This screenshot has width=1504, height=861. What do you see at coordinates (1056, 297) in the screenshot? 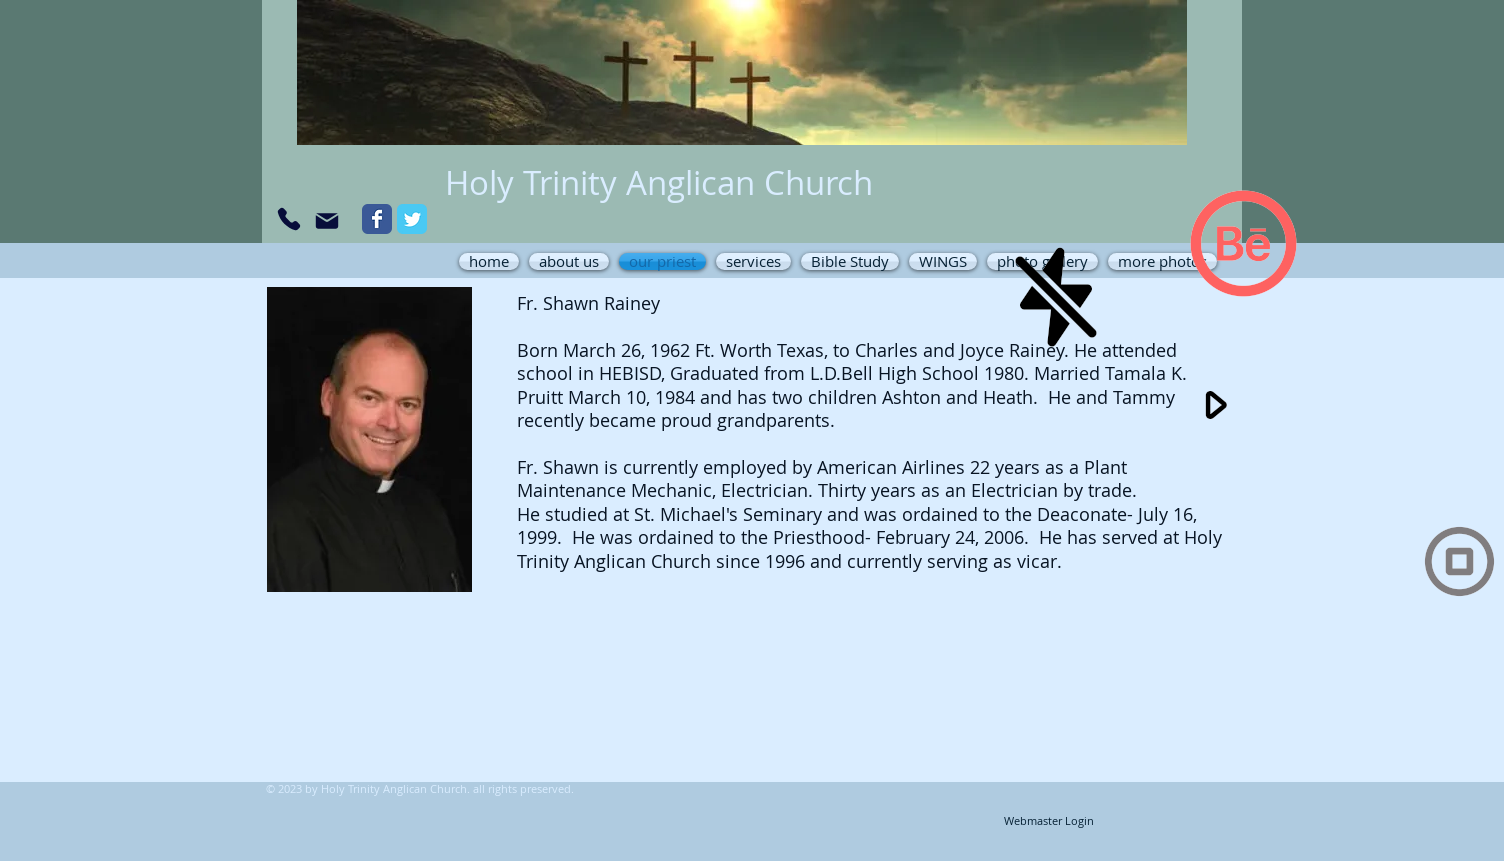
I see `disable camera flash` at bounding box center [1056, 297].